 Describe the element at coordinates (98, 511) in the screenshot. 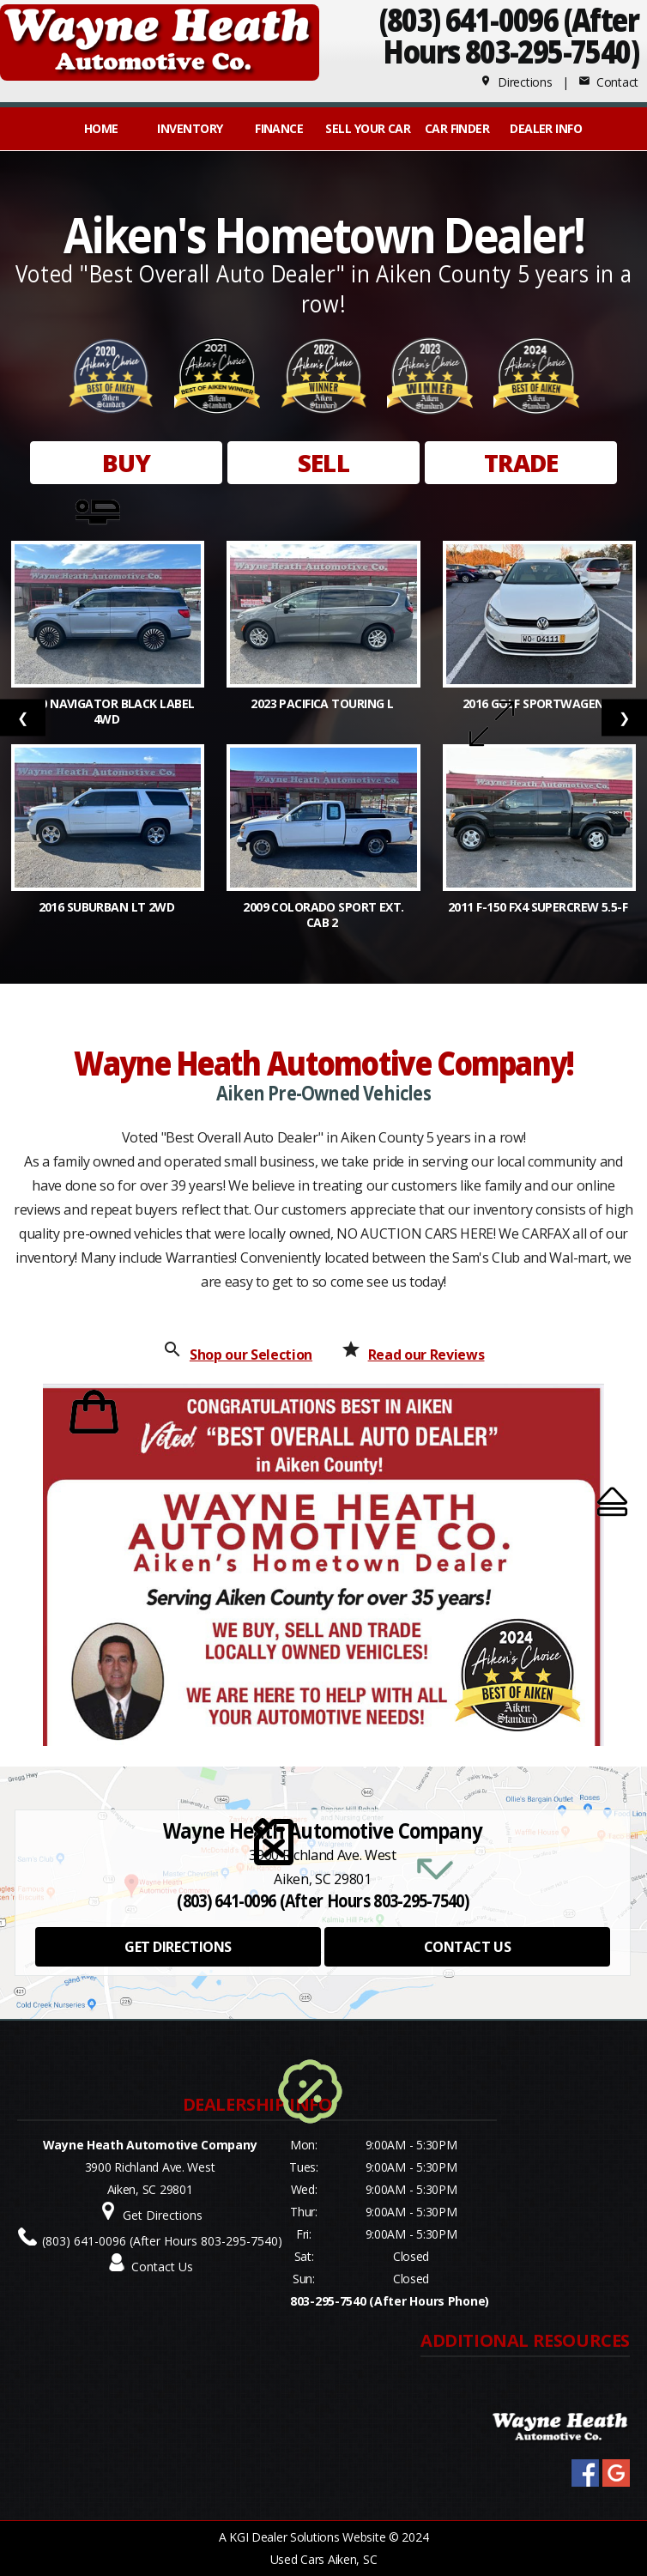

I see `select flat bed seat option` at that location.